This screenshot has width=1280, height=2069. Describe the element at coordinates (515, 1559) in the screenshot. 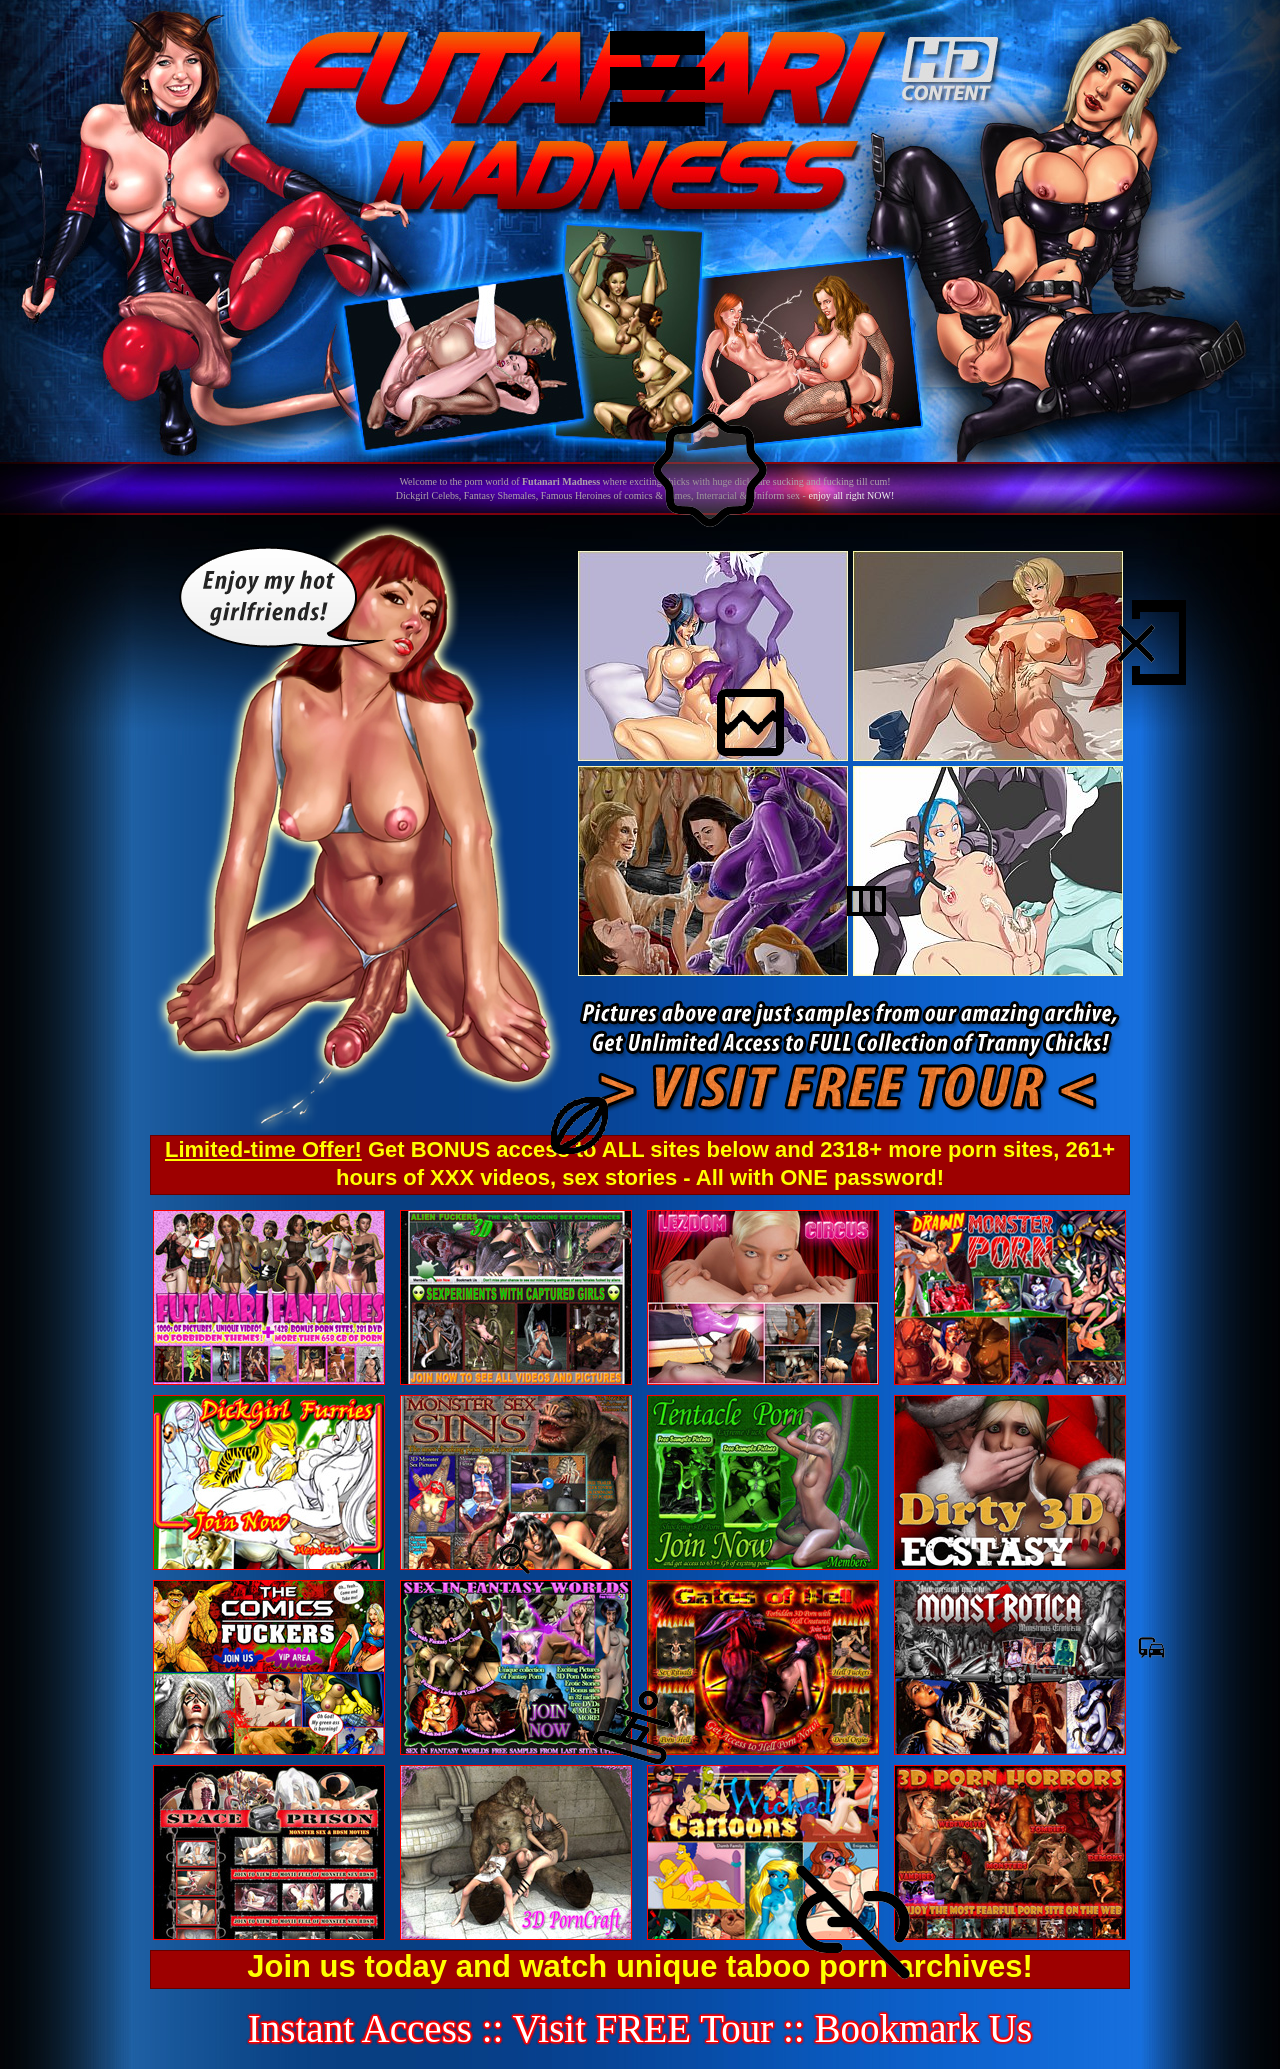

I see `zoom in on content` at that location.